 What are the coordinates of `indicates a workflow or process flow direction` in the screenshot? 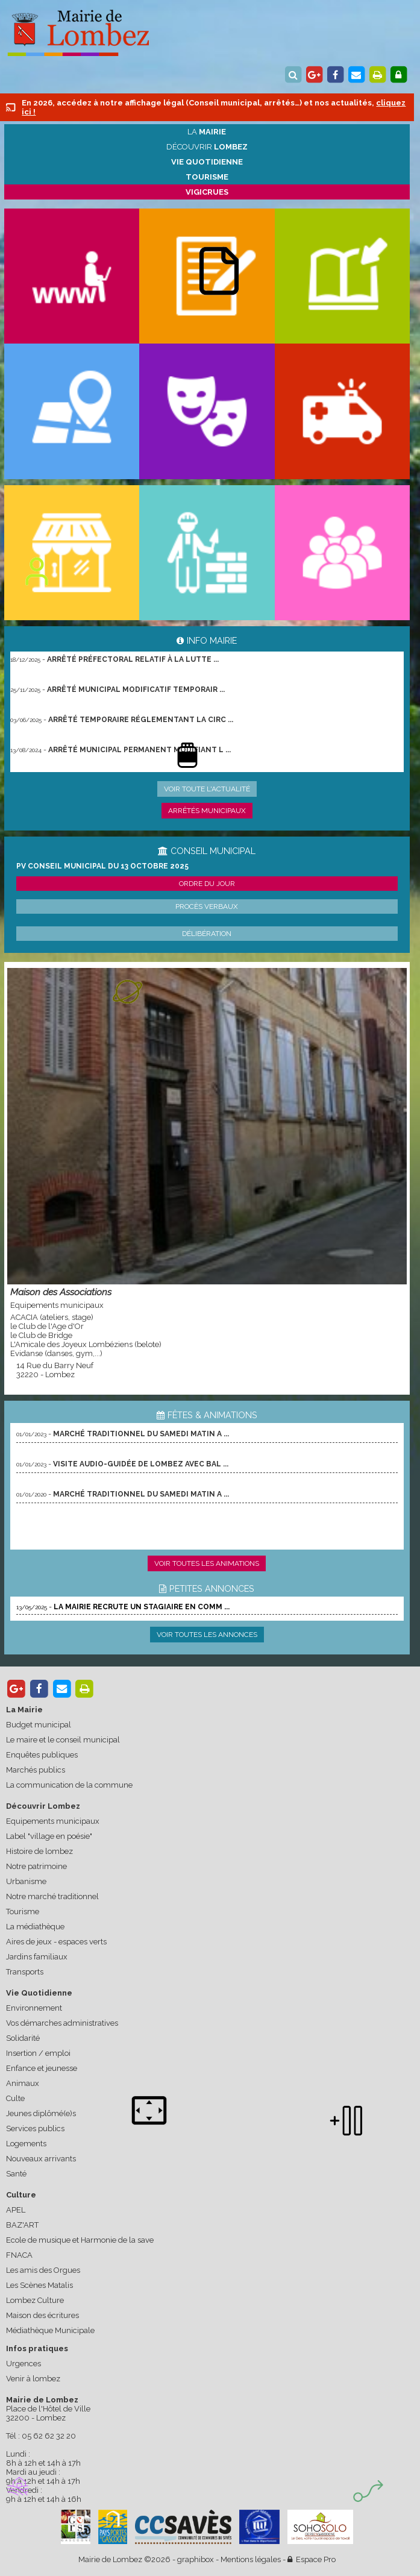 It's located at (368, 2491).